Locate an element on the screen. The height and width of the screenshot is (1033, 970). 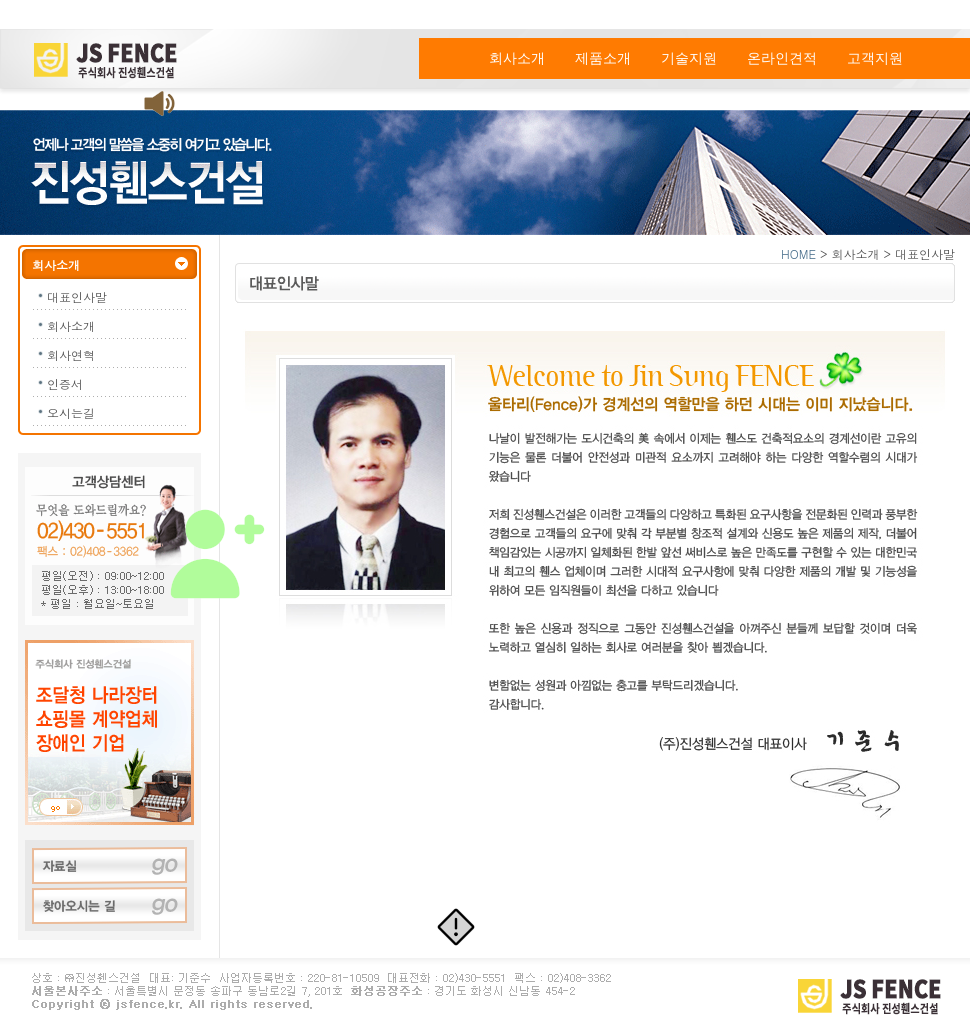
add a new contact is located at coordinates (215, 554).